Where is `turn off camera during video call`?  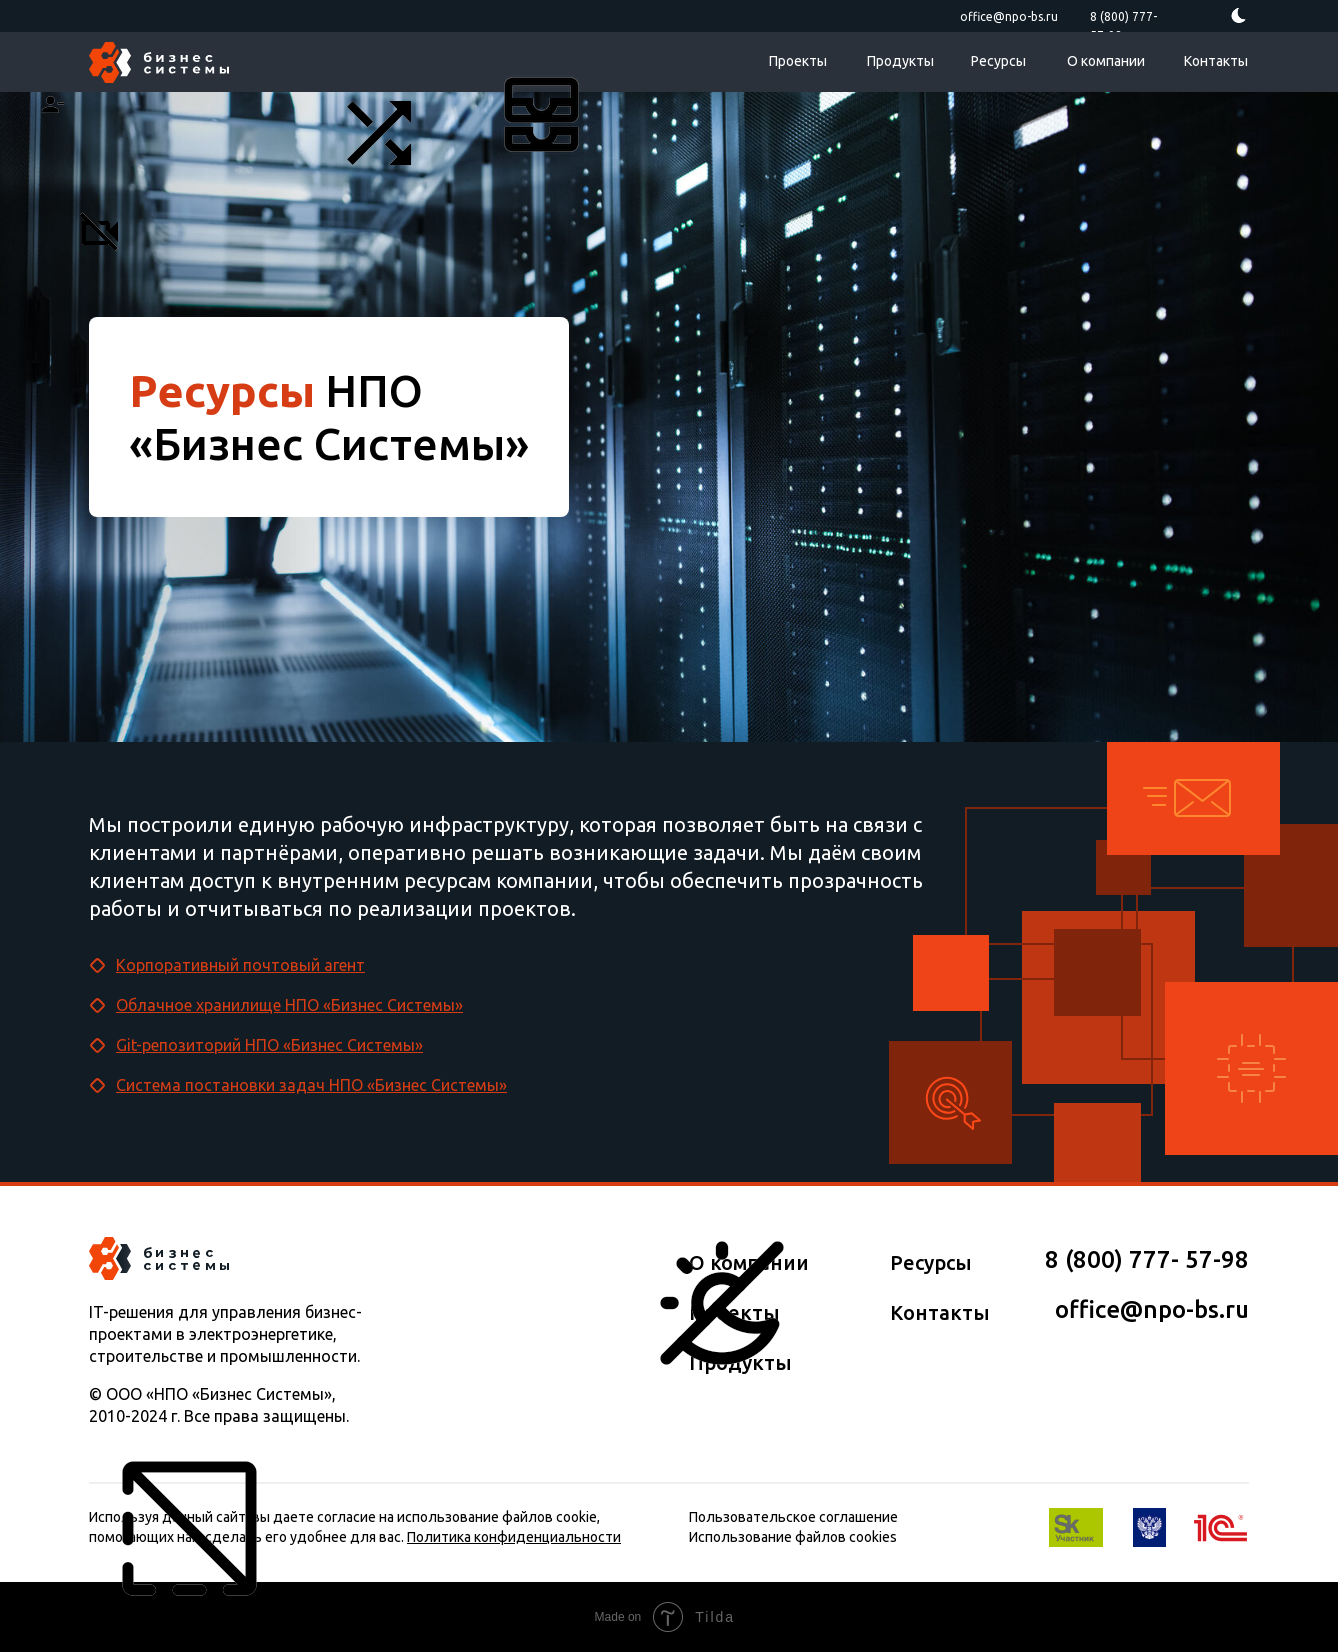
turn off camera during video call is located at coordinates (100, 233).